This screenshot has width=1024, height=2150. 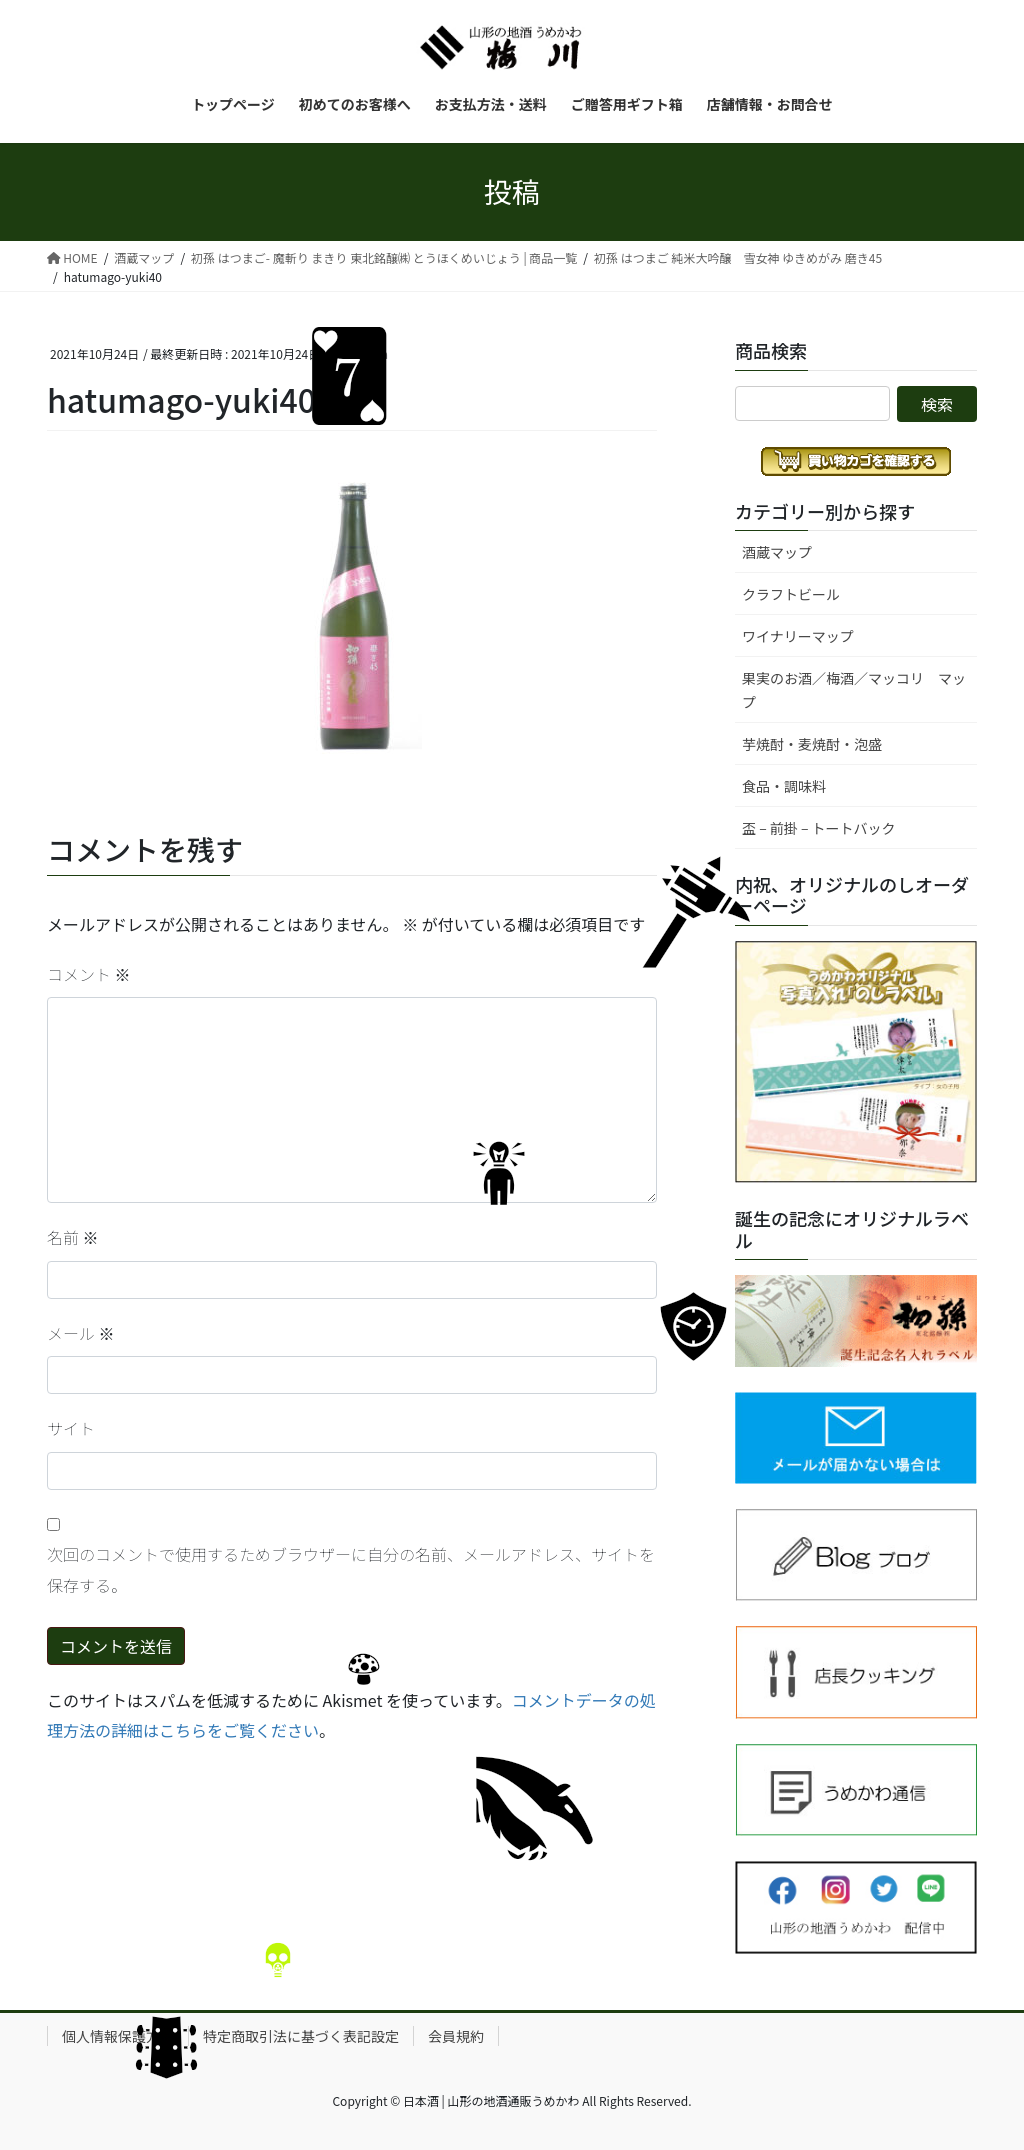 What do you see at coordinates (499, 1173) in the screenshot?
I see `indicates smart or intelligent feature enabled` at bounding box center [499, 1173].